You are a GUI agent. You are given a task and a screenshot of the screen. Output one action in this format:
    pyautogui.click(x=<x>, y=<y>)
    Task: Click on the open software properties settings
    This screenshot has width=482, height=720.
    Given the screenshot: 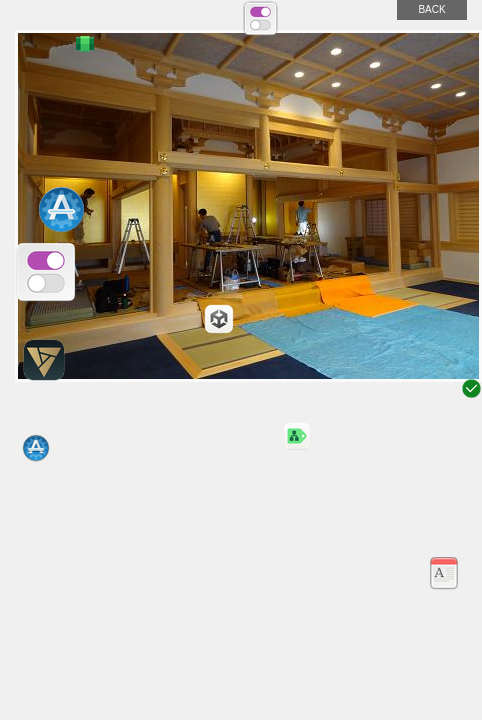 What is the action you would take?
    pyautogui.click(x=36, y=448)
    